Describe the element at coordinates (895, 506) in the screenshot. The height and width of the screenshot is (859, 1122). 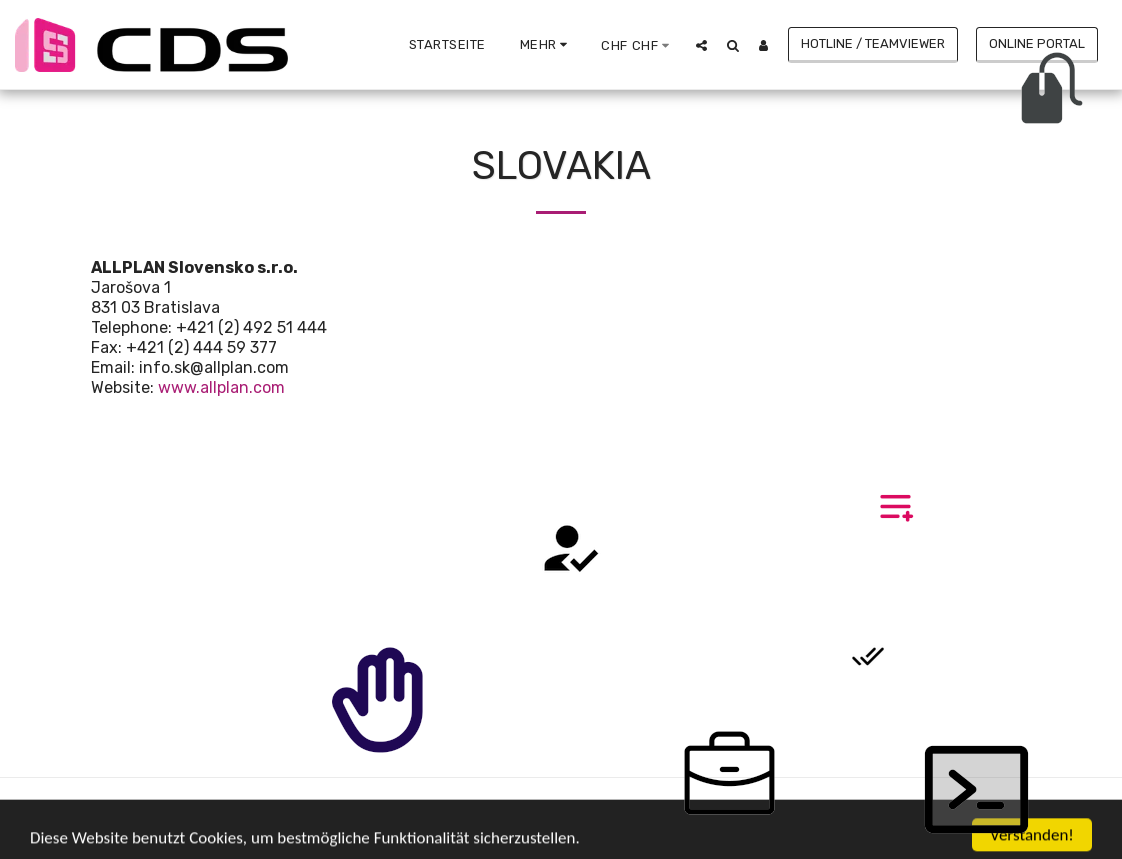
I see `add a new item to the list` at that location.